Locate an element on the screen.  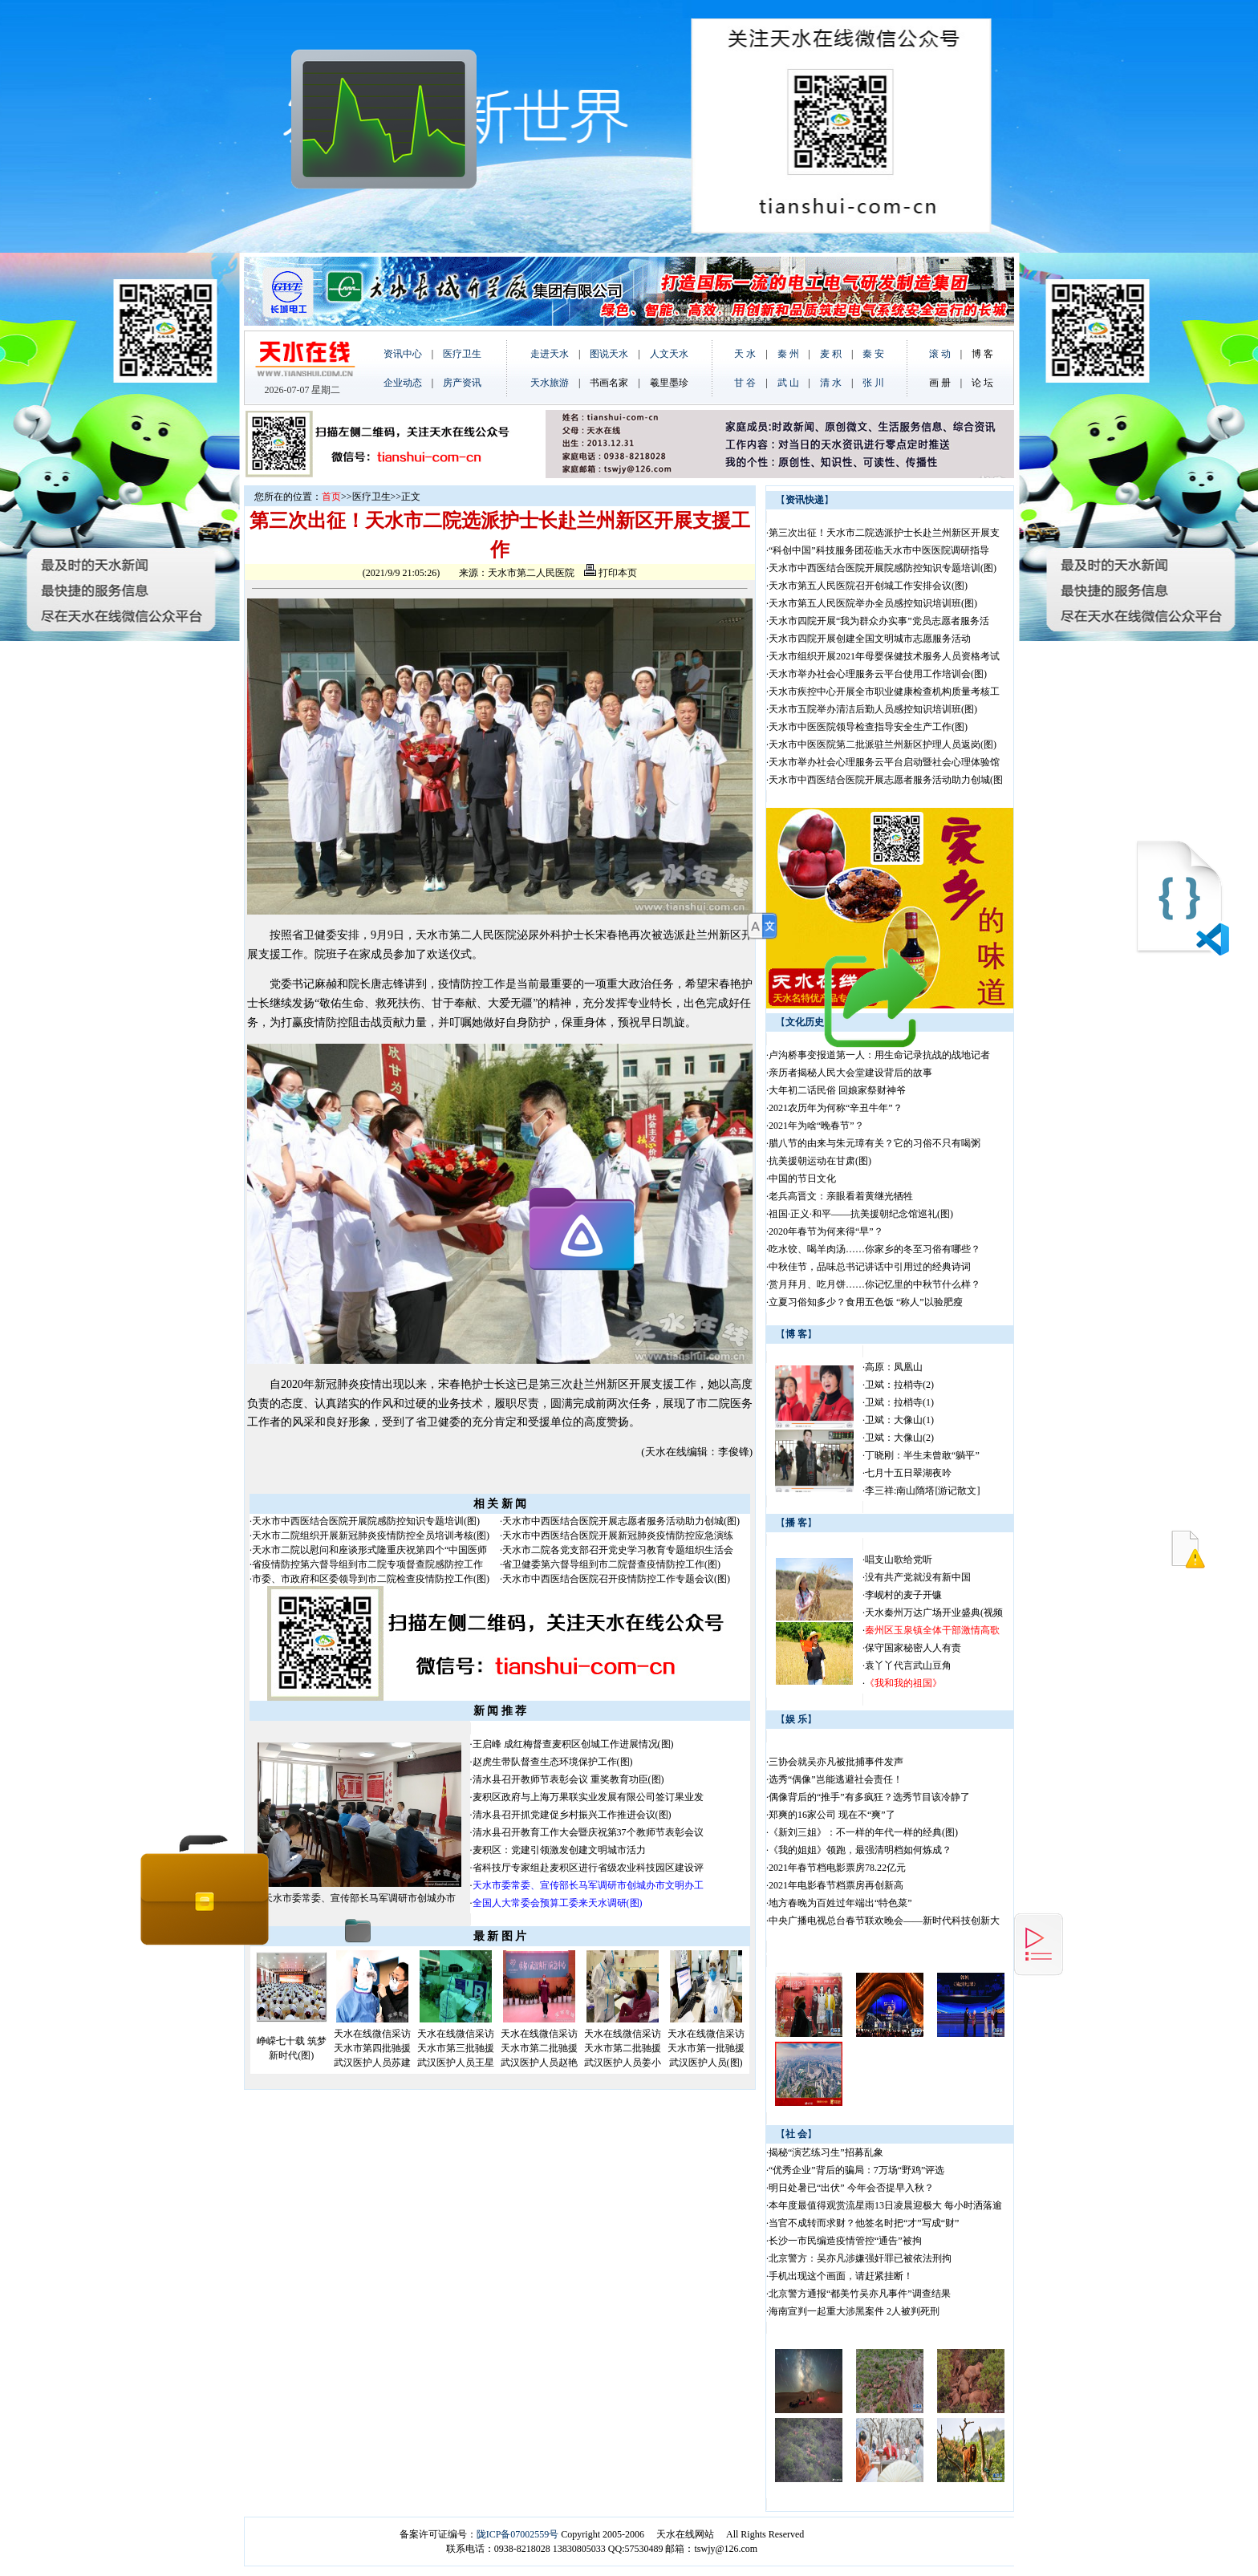
share this item with others is located at coordinates (874, 998).